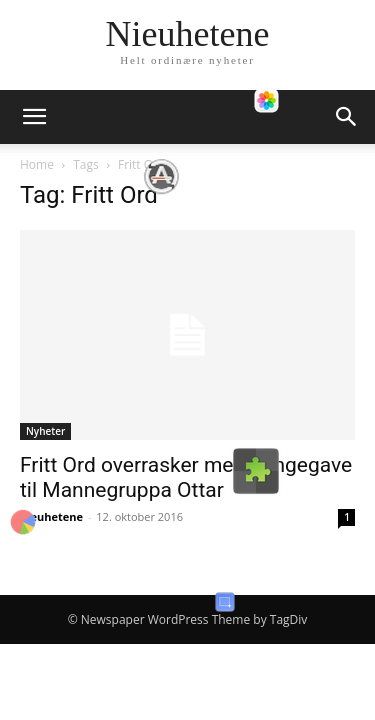 Image resolution: width=375 pixels, height=720 pixels. What do you see at coordinates (225, 602) in the screenshot?
I see `take a screenshot` at bounding box center [225, 602].